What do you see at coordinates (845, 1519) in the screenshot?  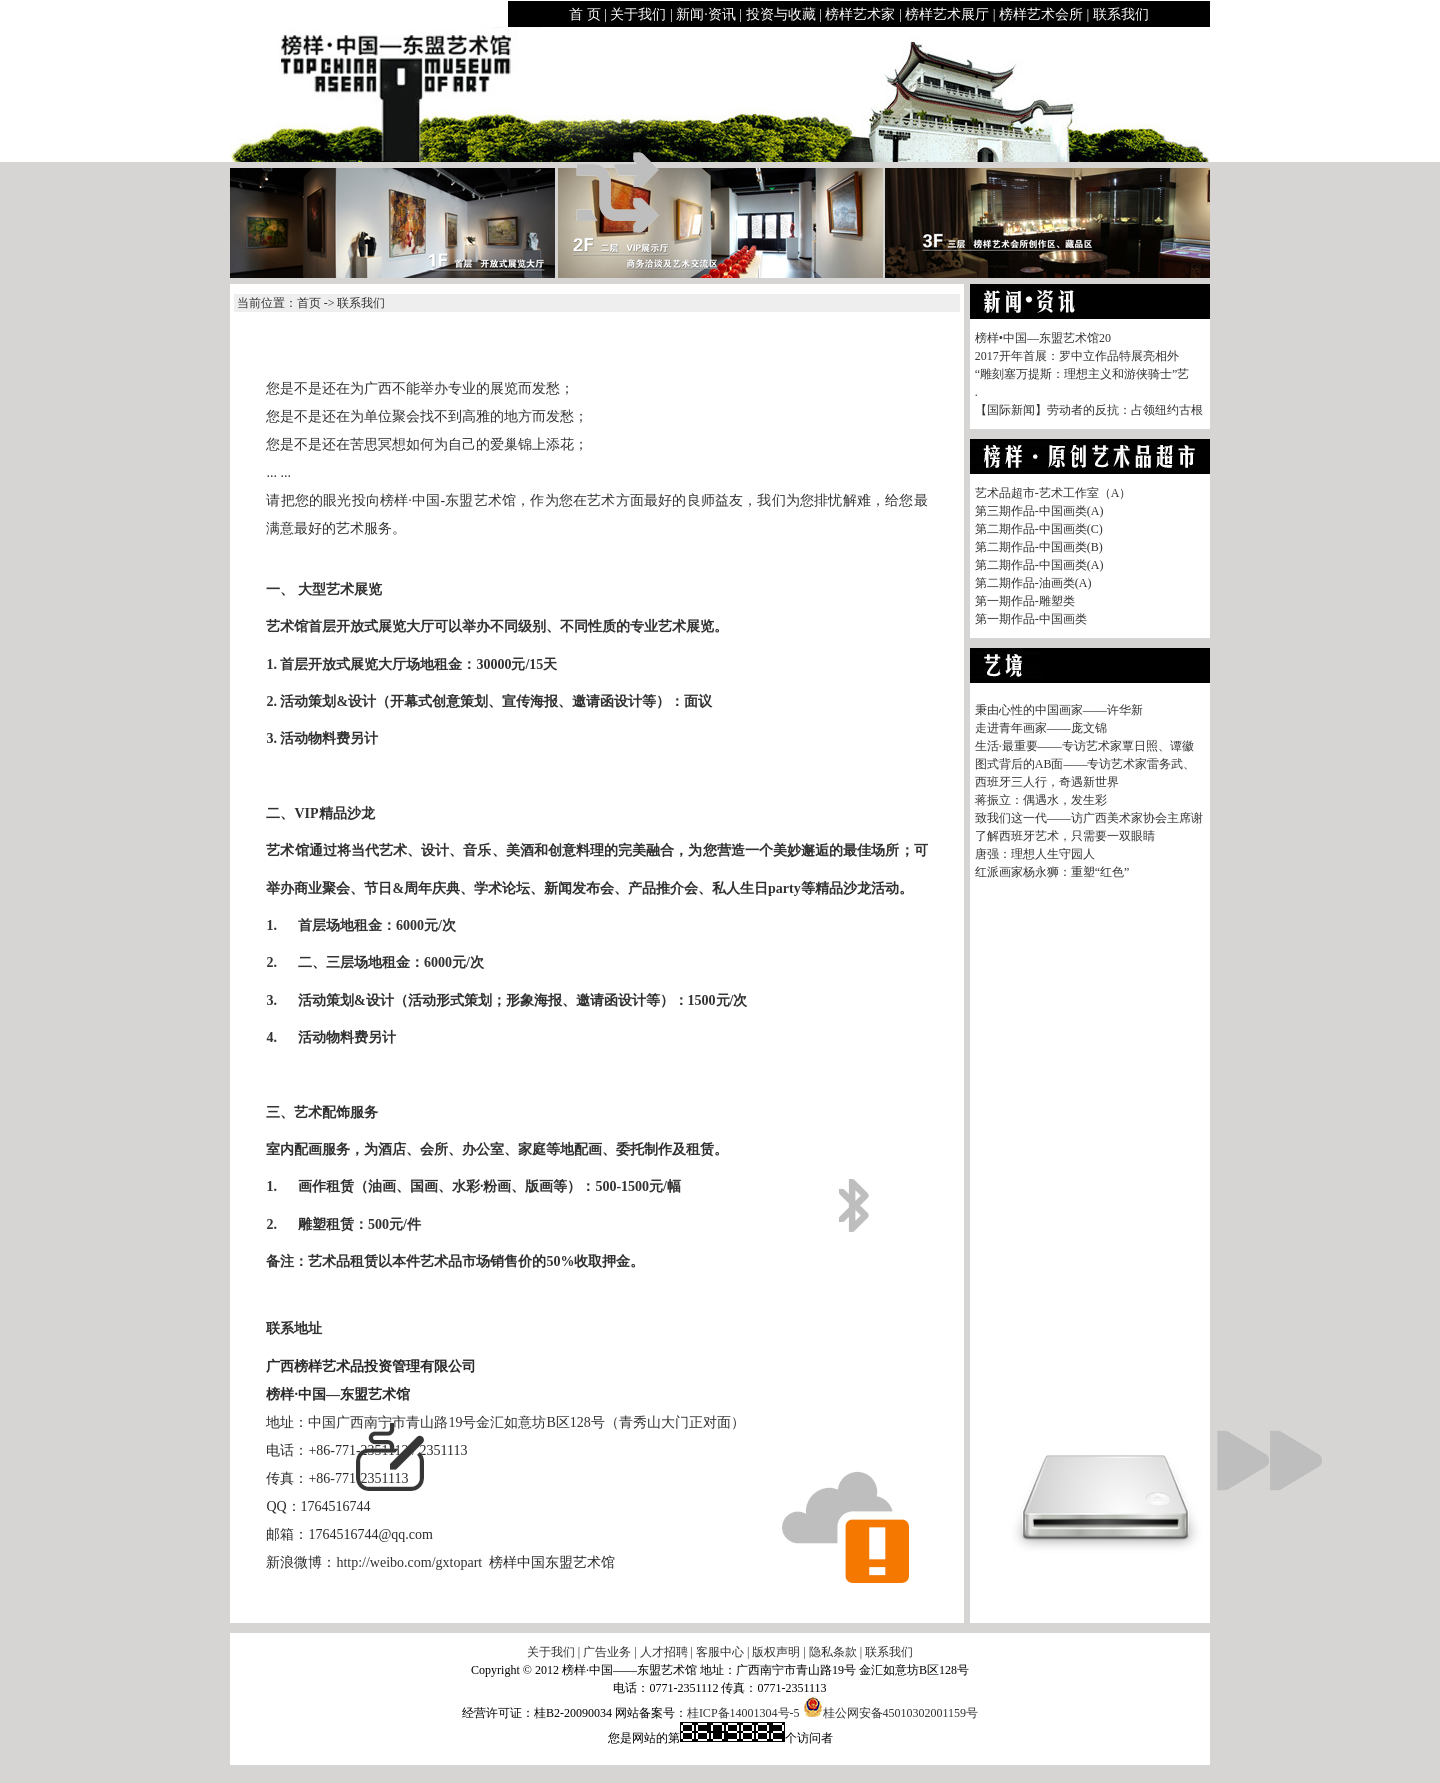 I see `indicates a severe weather alert or warning` at bounding box center [845, 1519].